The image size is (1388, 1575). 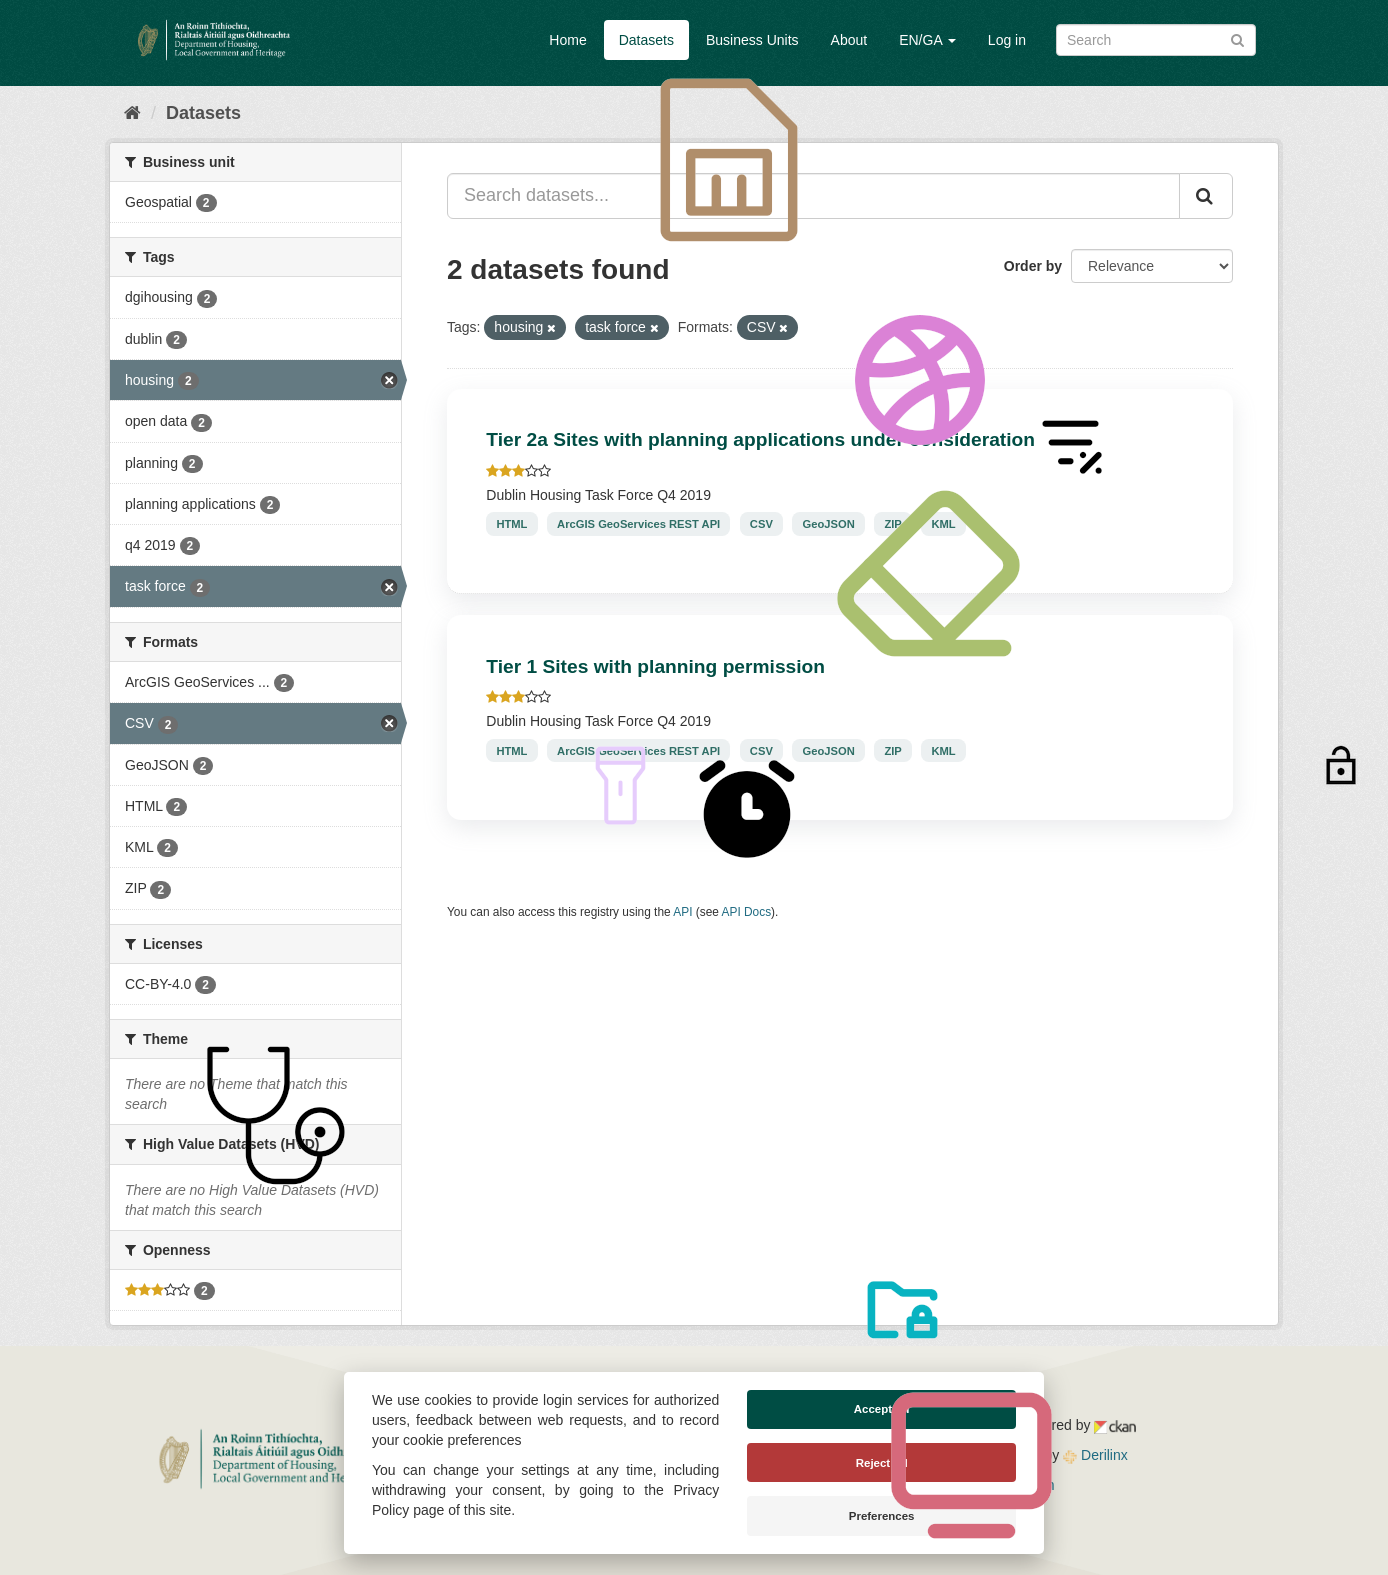 What do you see at coordinates (971, 1465) in the screenshot?
I see `access tv or display settings` at bounding box center [971, 1465].